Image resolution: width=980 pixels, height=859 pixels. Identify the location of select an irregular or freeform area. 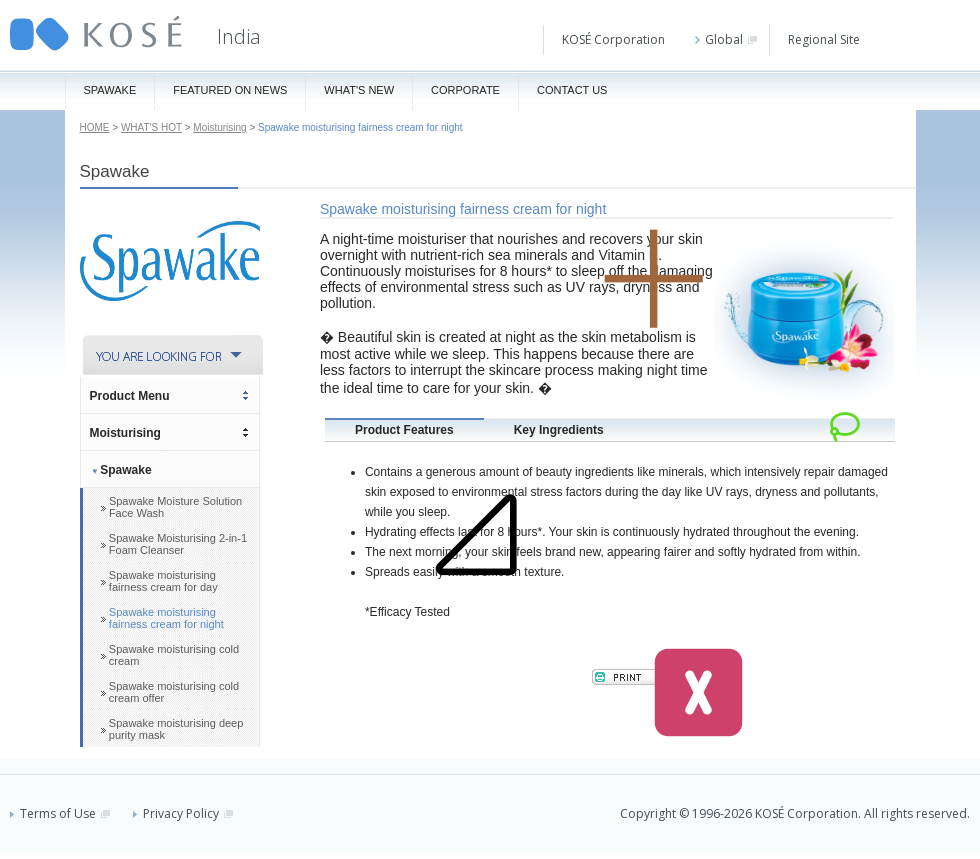
(845, 427).